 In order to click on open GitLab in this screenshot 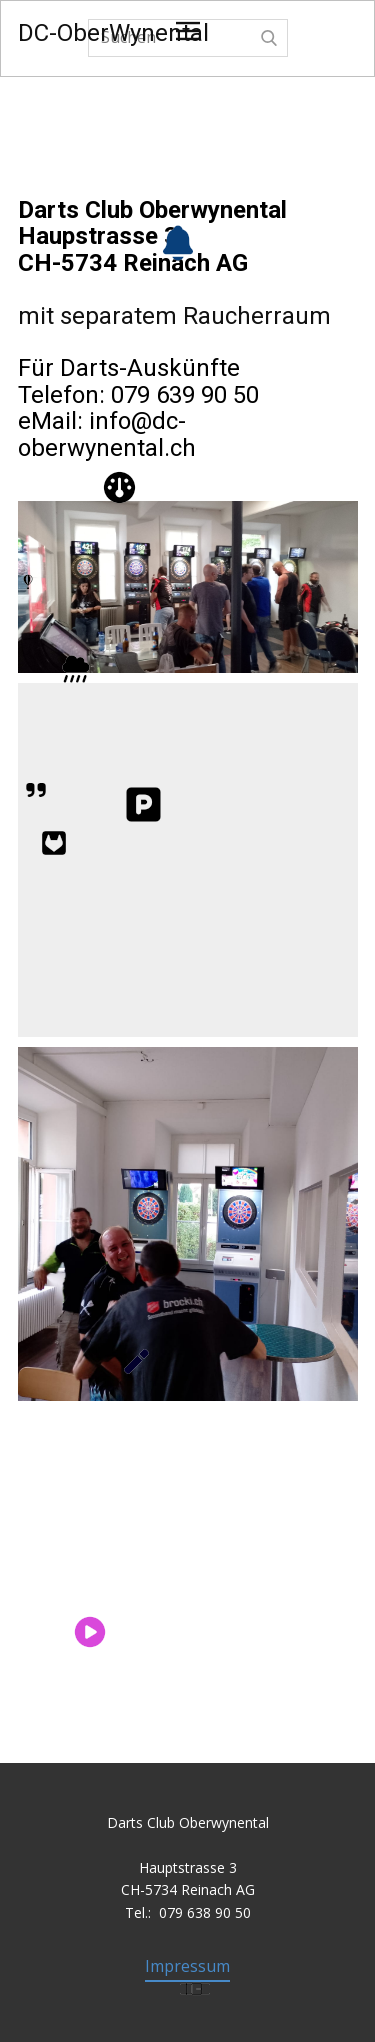, I will do `click(54, 843)`.